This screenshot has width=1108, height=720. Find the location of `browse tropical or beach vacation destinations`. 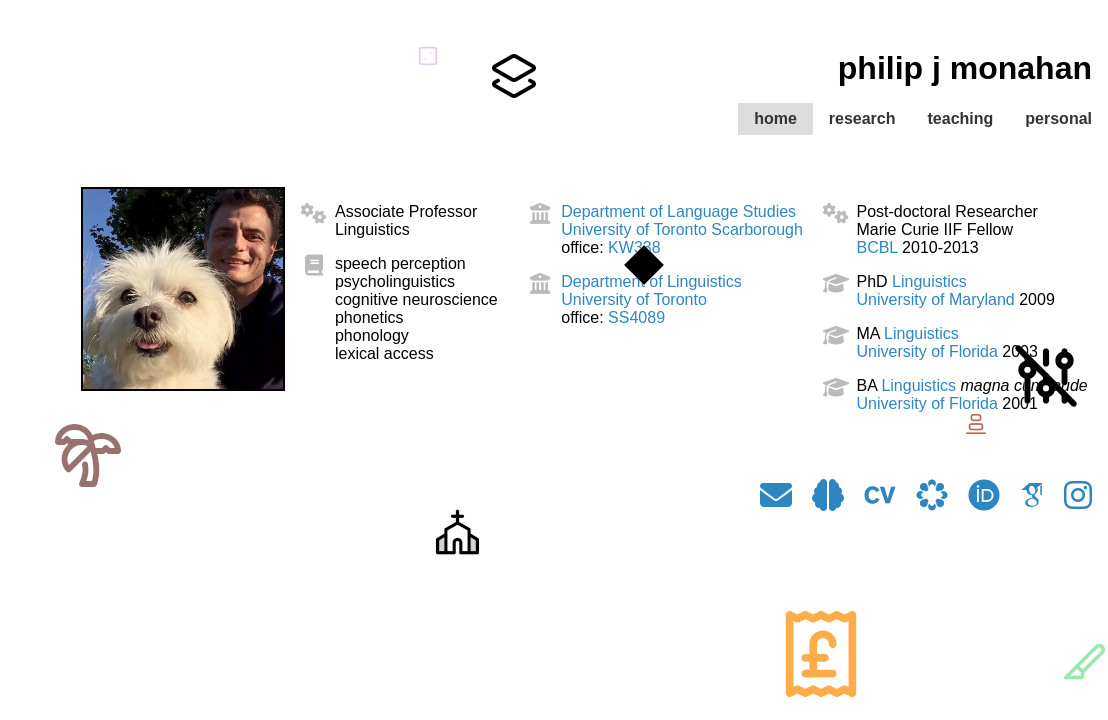

browse tropical or beach vacation destinations is located at coordinates (88, 454).